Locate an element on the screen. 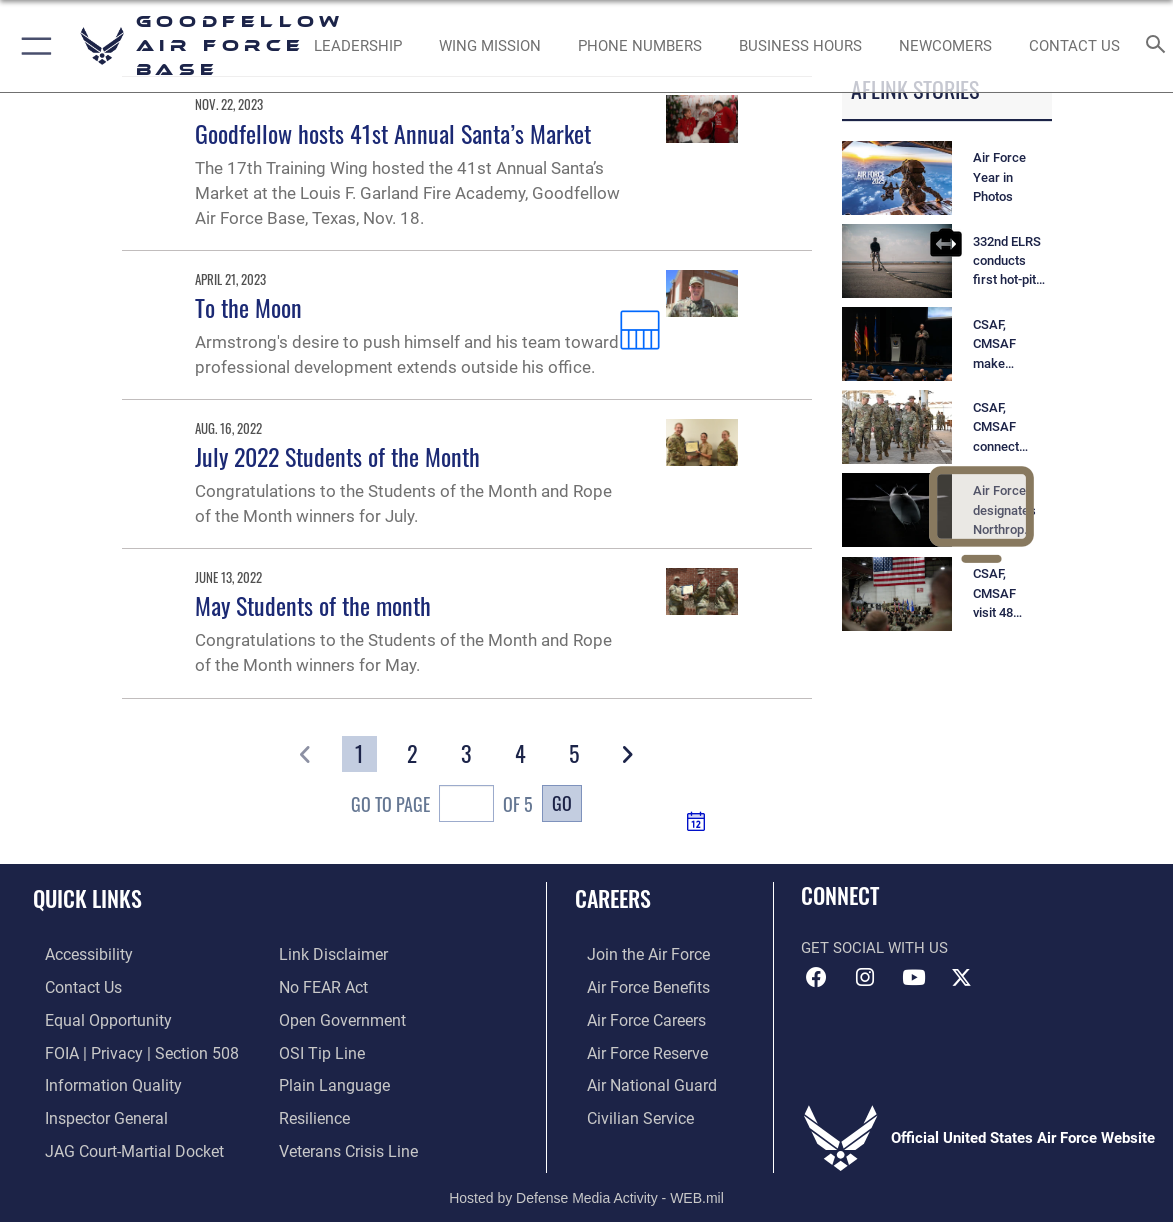 The height and width of the screenshot is (1222, 1173). view on desktop display is located at coordinates (981, 510).